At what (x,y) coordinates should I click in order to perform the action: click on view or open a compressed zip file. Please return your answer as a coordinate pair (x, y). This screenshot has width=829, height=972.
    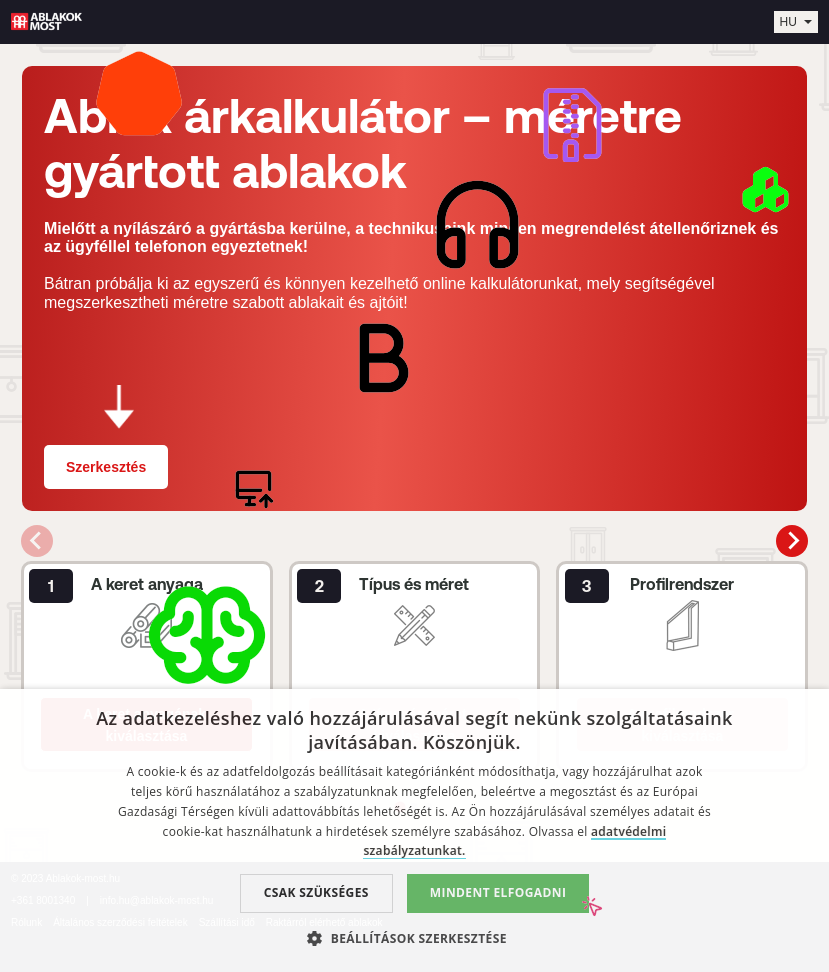
    Looking at the image, I should click on (572, 123).